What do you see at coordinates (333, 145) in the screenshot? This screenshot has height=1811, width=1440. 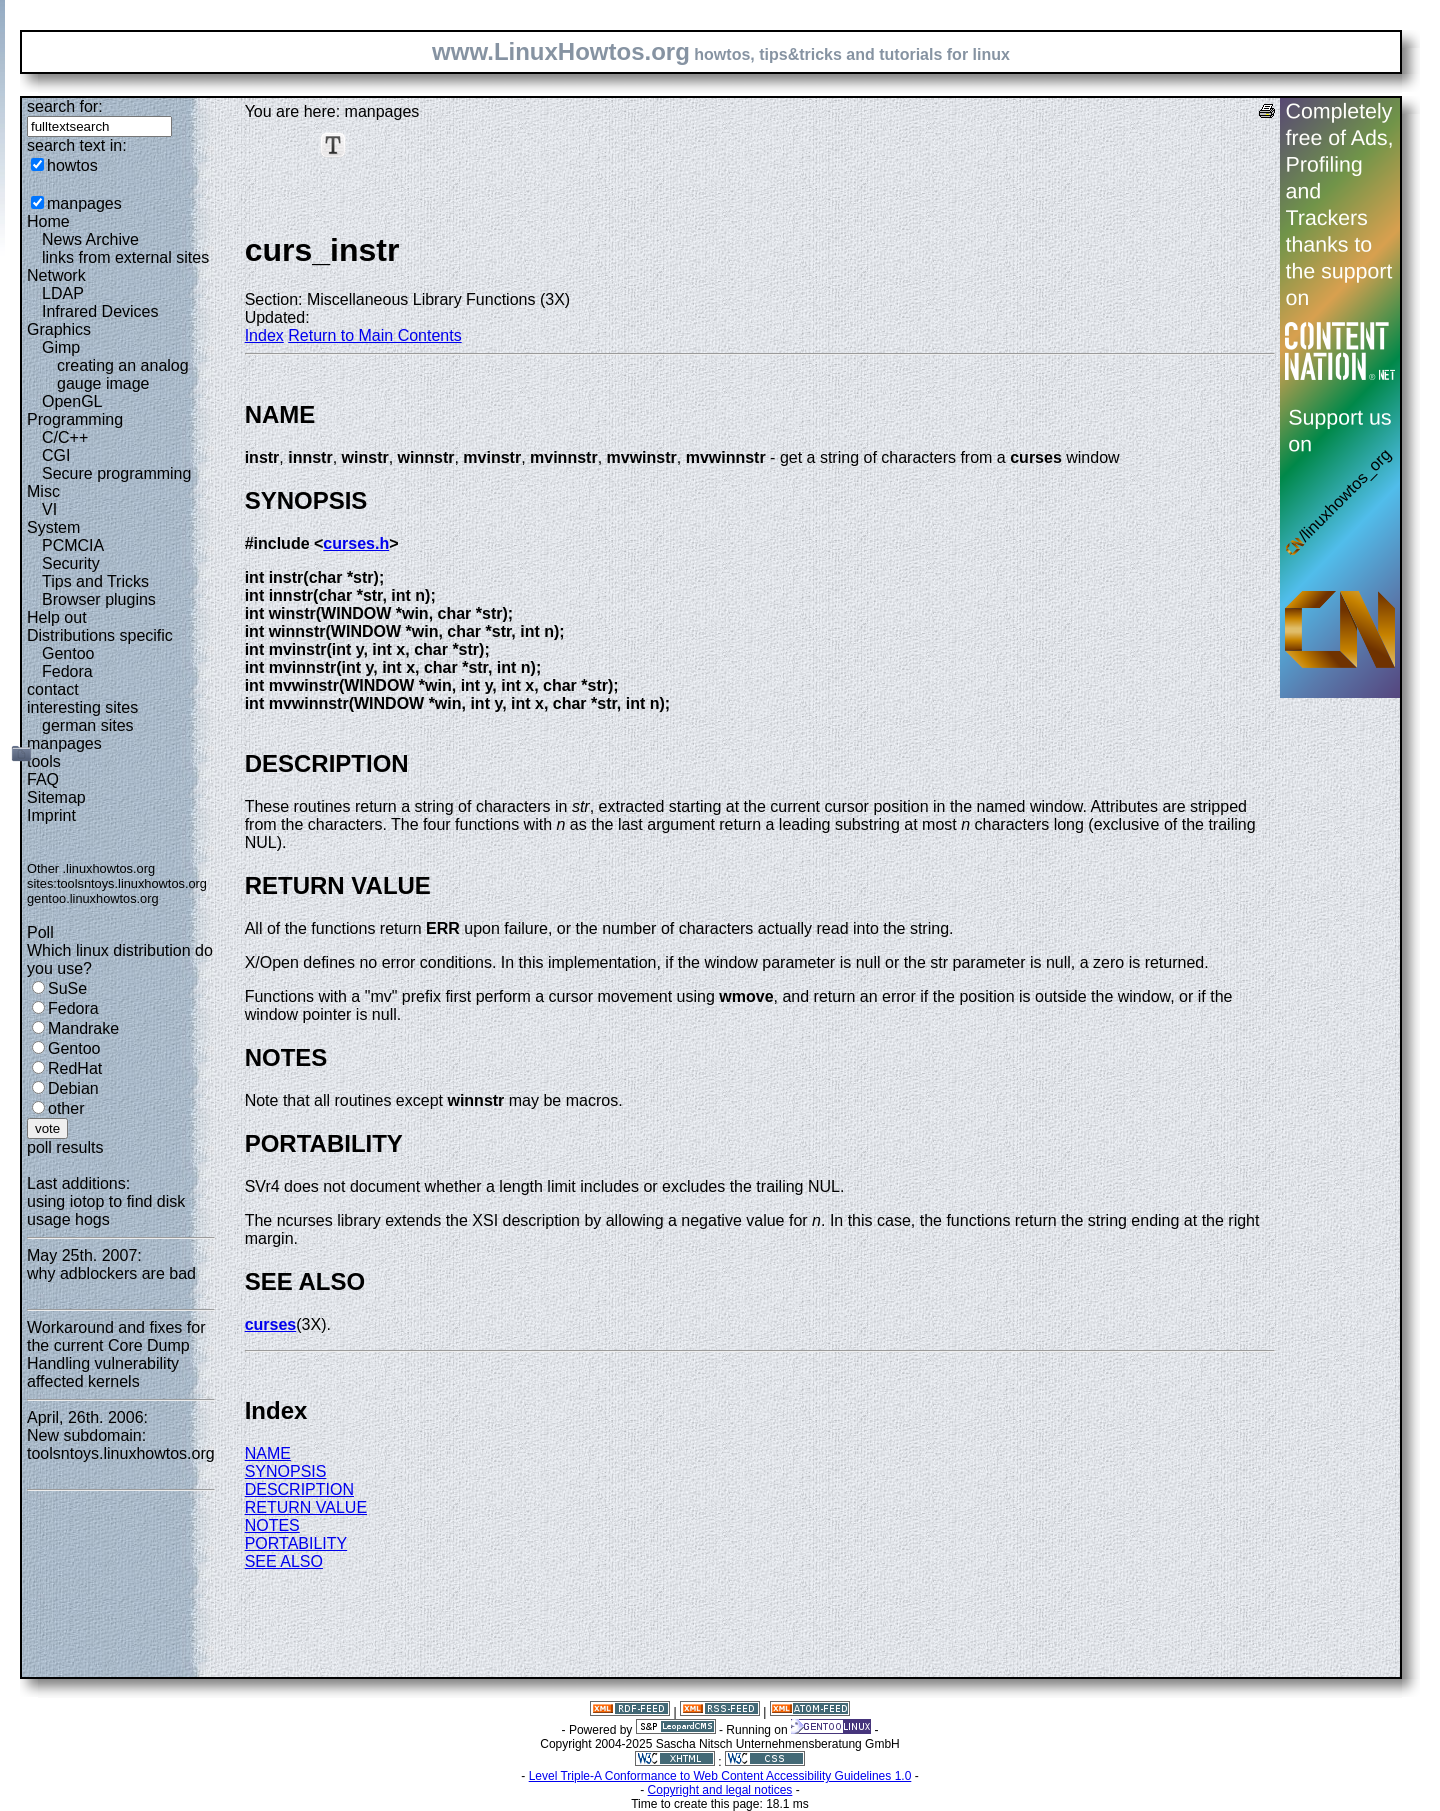 I see `open typora markdown editor` at bounding box center [333, 145].